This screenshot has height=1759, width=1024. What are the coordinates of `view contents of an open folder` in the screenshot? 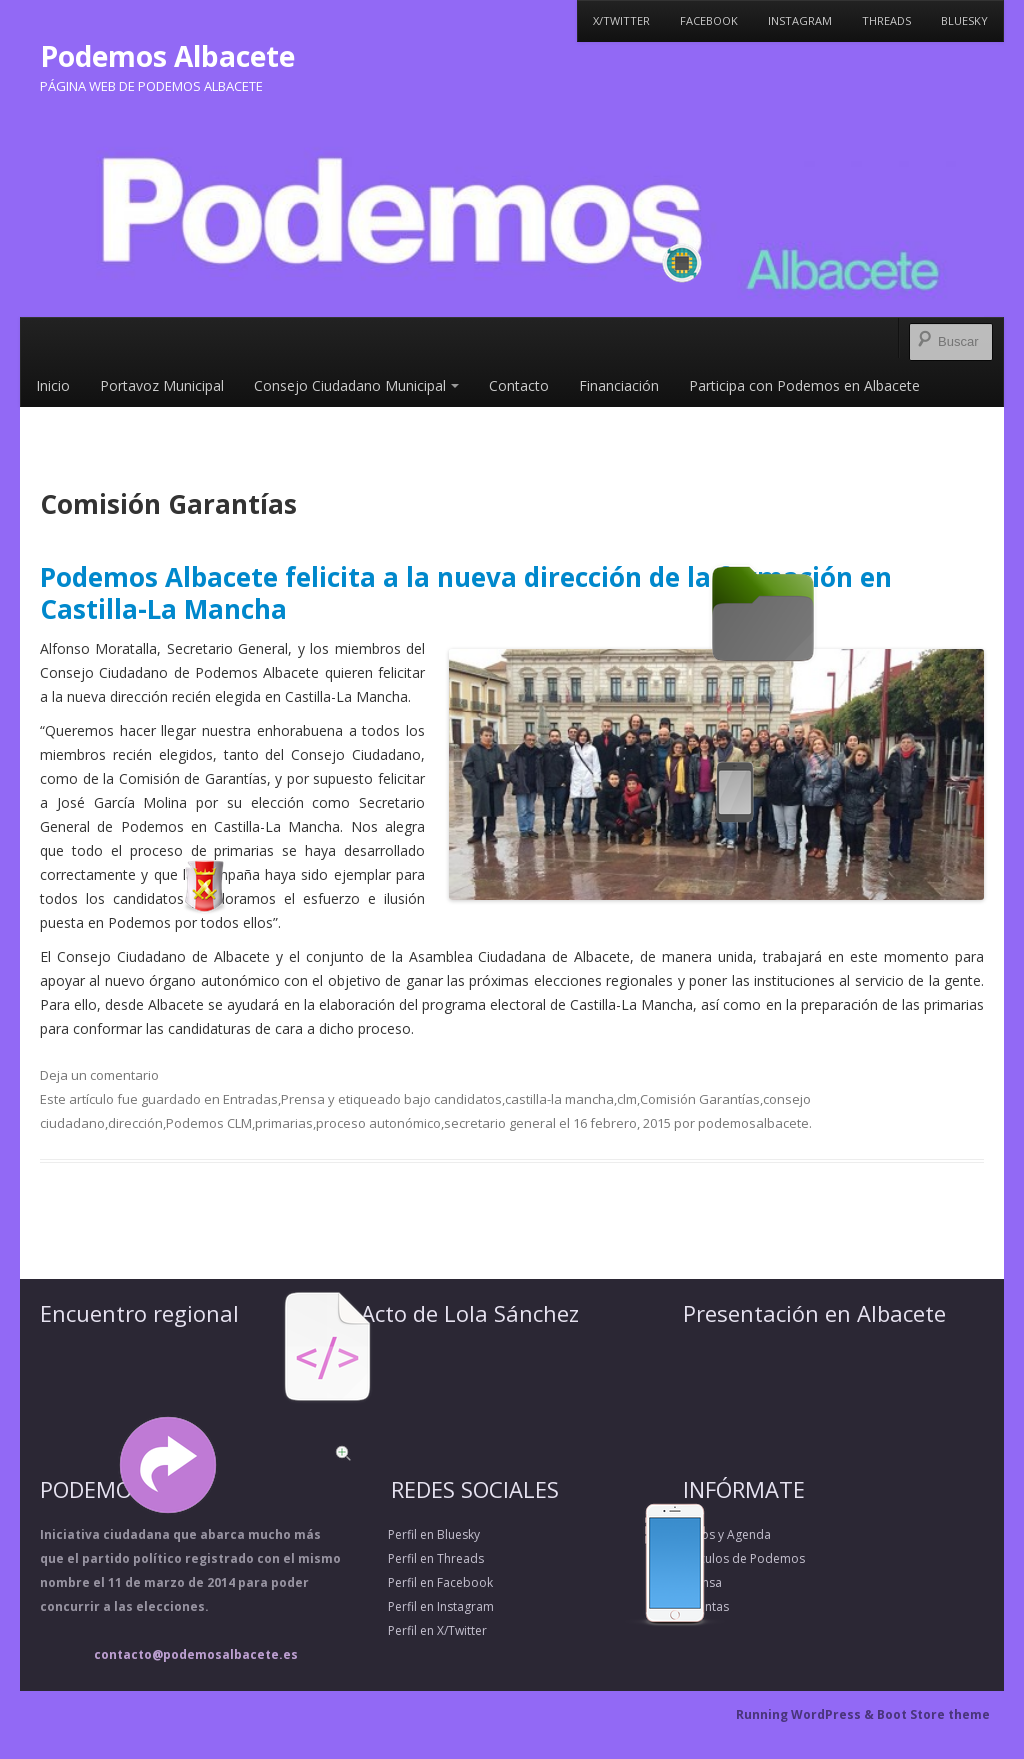 It's located at (763, 614).